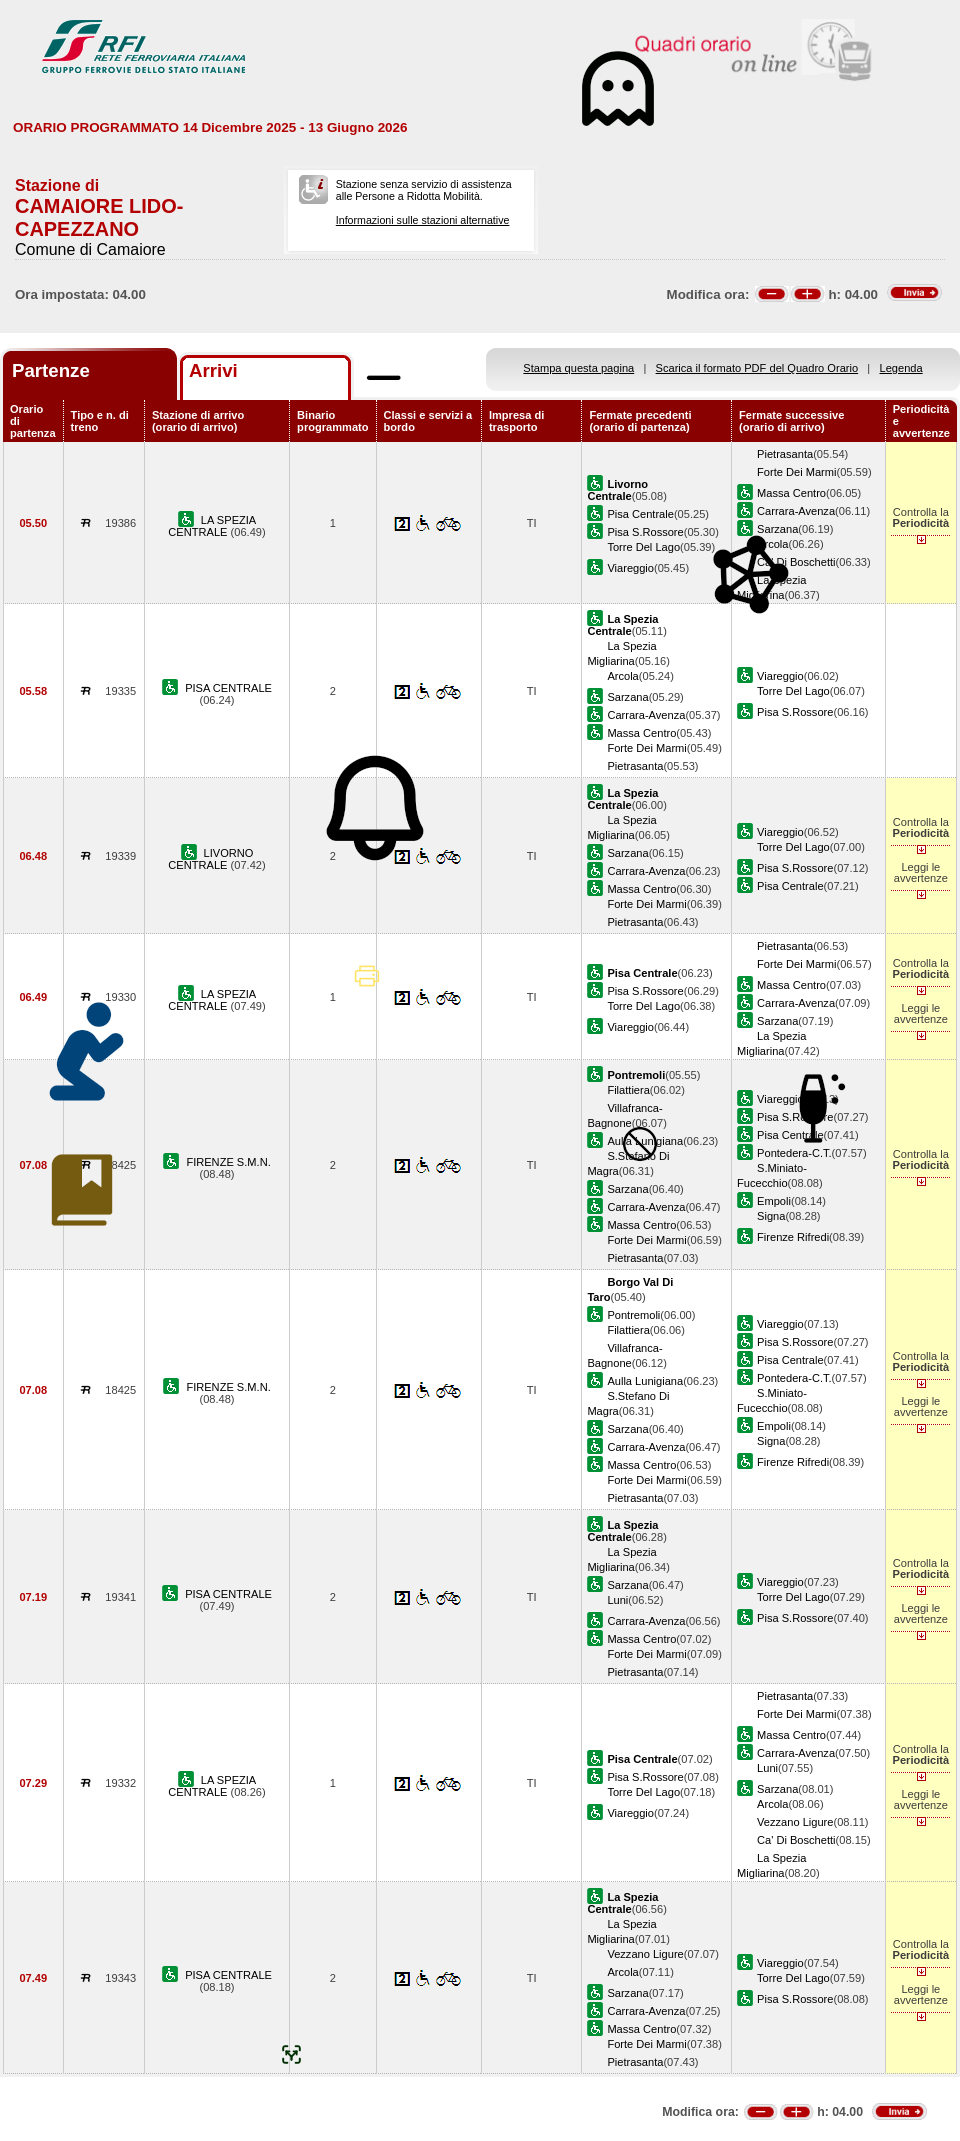 The width and height of the screenshot is (960, 2141). Describe the element at coordinates (749, 574) in the screenshot. I see `connect to the fediverse network` at that location.